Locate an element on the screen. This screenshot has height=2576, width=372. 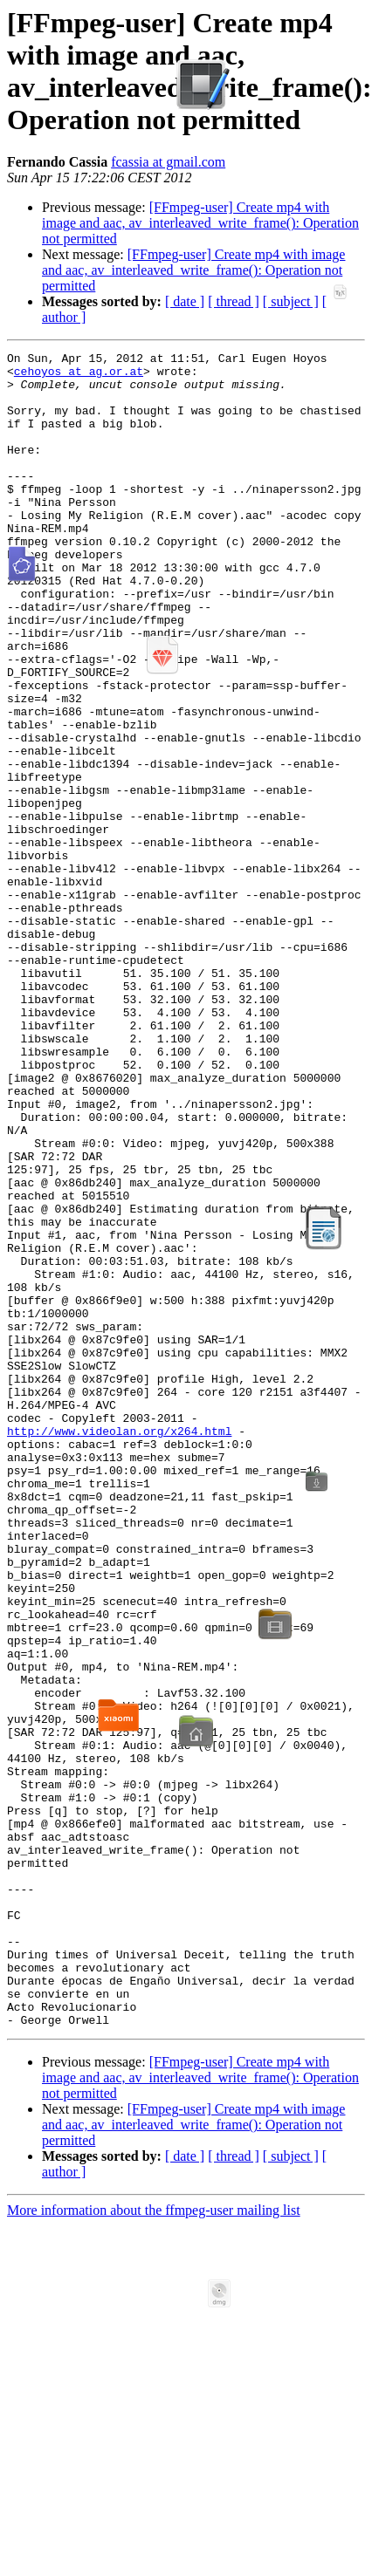
edit or customize assistive control panels is located at coordinates (203, 83).